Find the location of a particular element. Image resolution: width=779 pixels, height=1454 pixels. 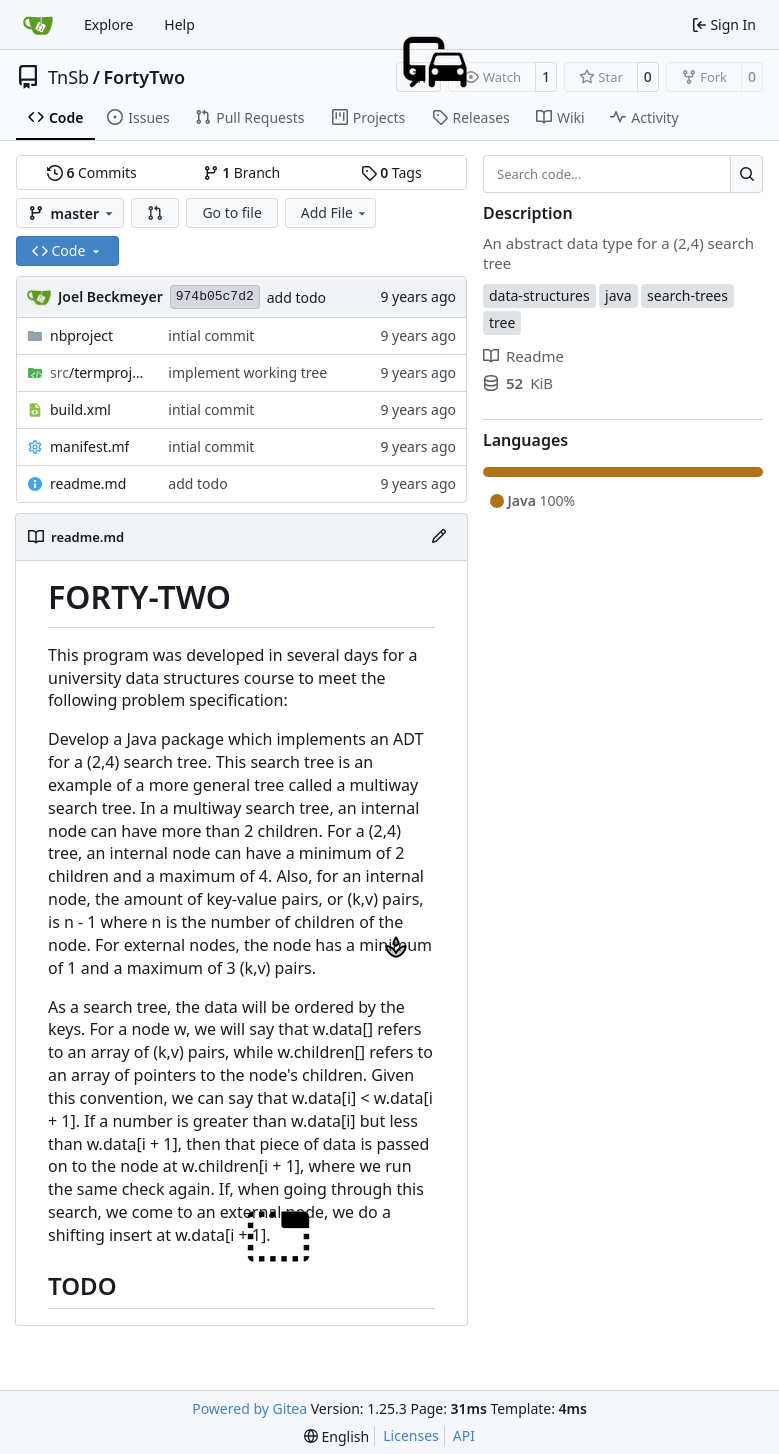

view commute options is located at coordinates (435, 62).